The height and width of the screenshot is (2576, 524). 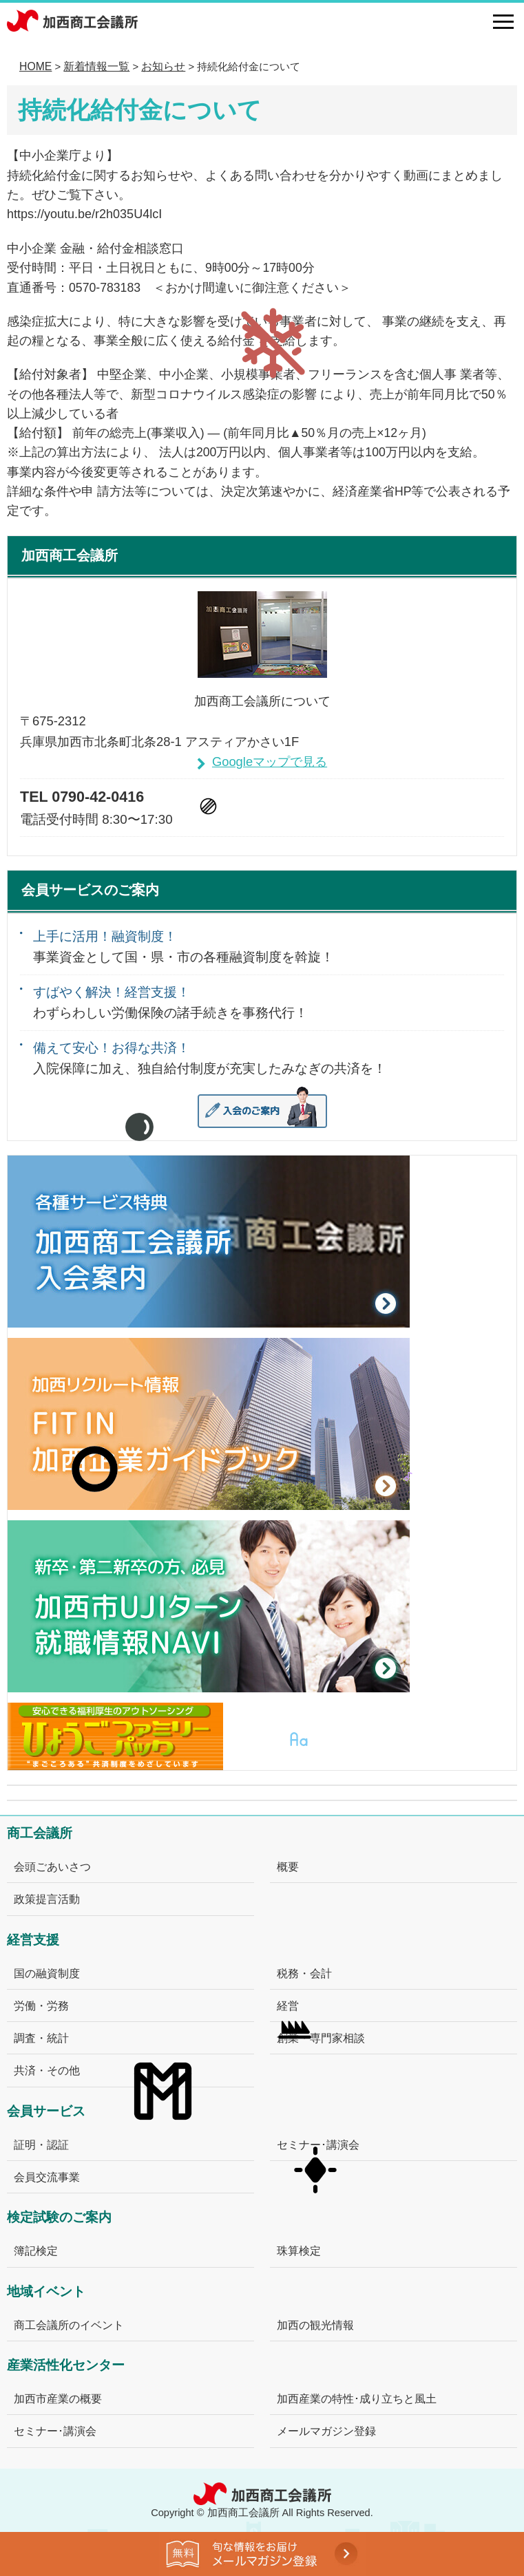 What do you see at coordinates (273, 343) in the screenshot?
I see `disable cooling or air conditioning mode` at bounding box center [273, 343].